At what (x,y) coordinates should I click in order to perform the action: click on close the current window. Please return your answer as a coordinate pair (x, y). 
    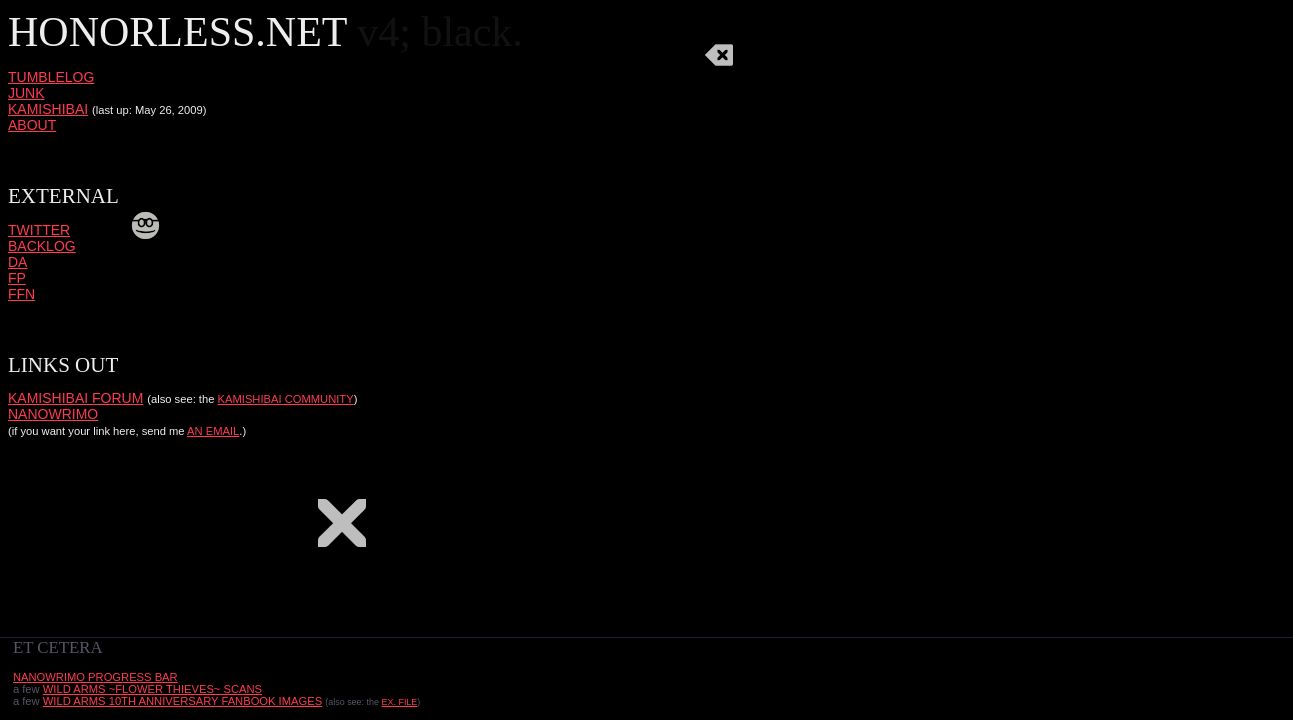
    Looking at the image, I should click on (342, 523).